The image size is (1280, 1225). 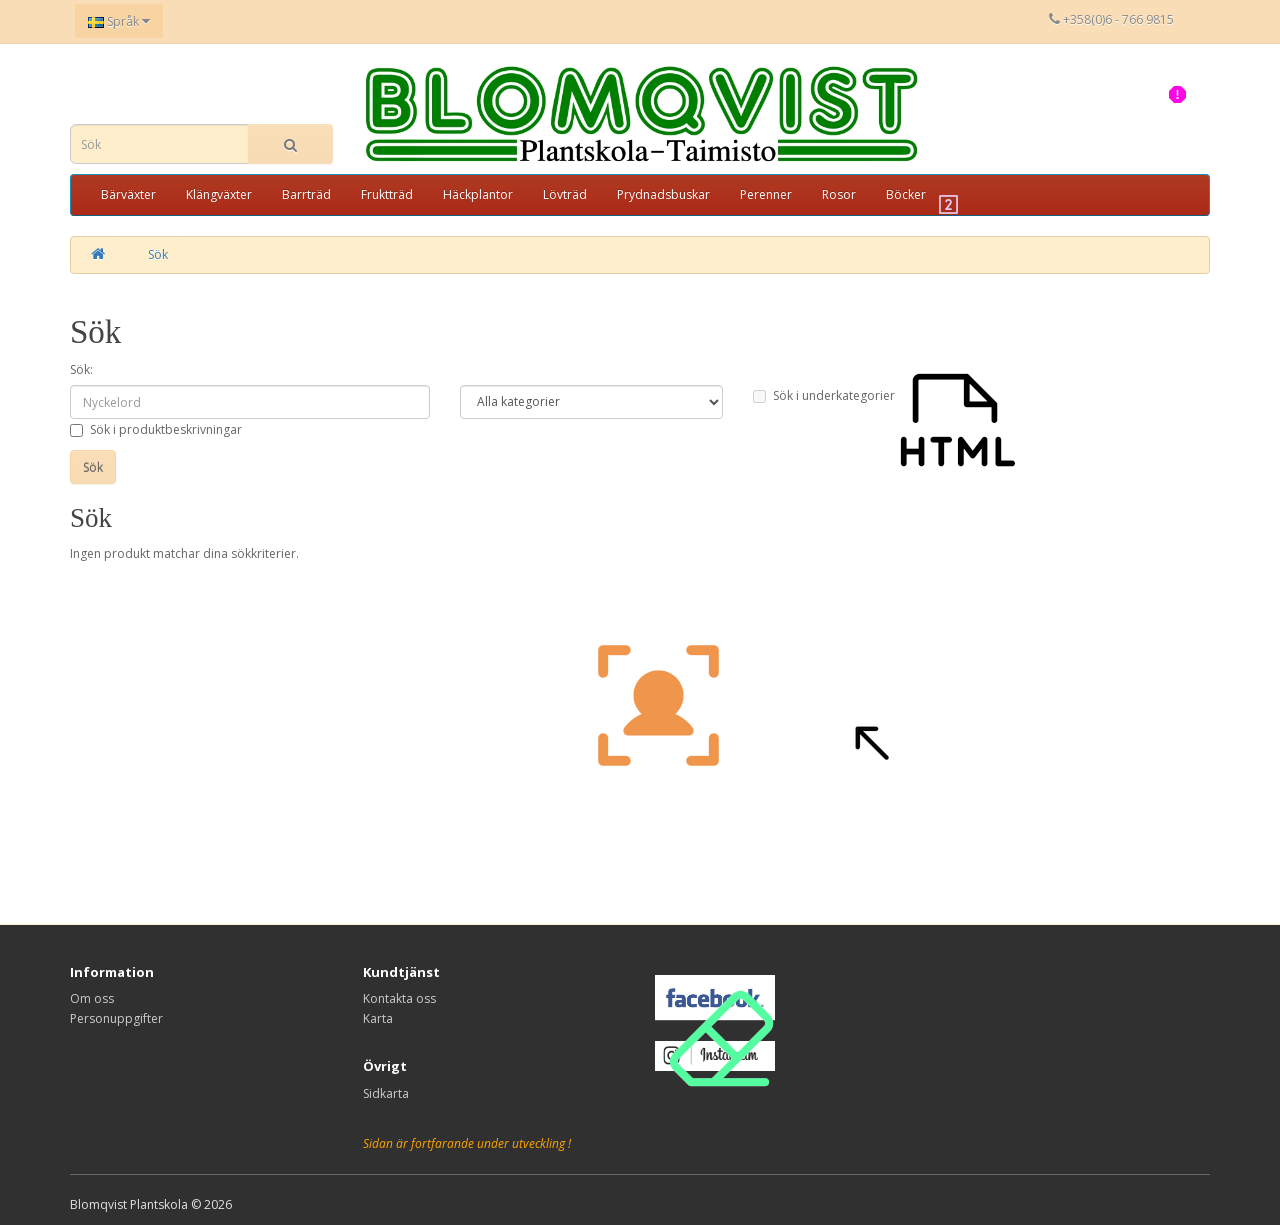 What do you see at coordinates (721, 1038) in the screenshot?
I see `erase or clear content` at bounding box center [721, 1038].